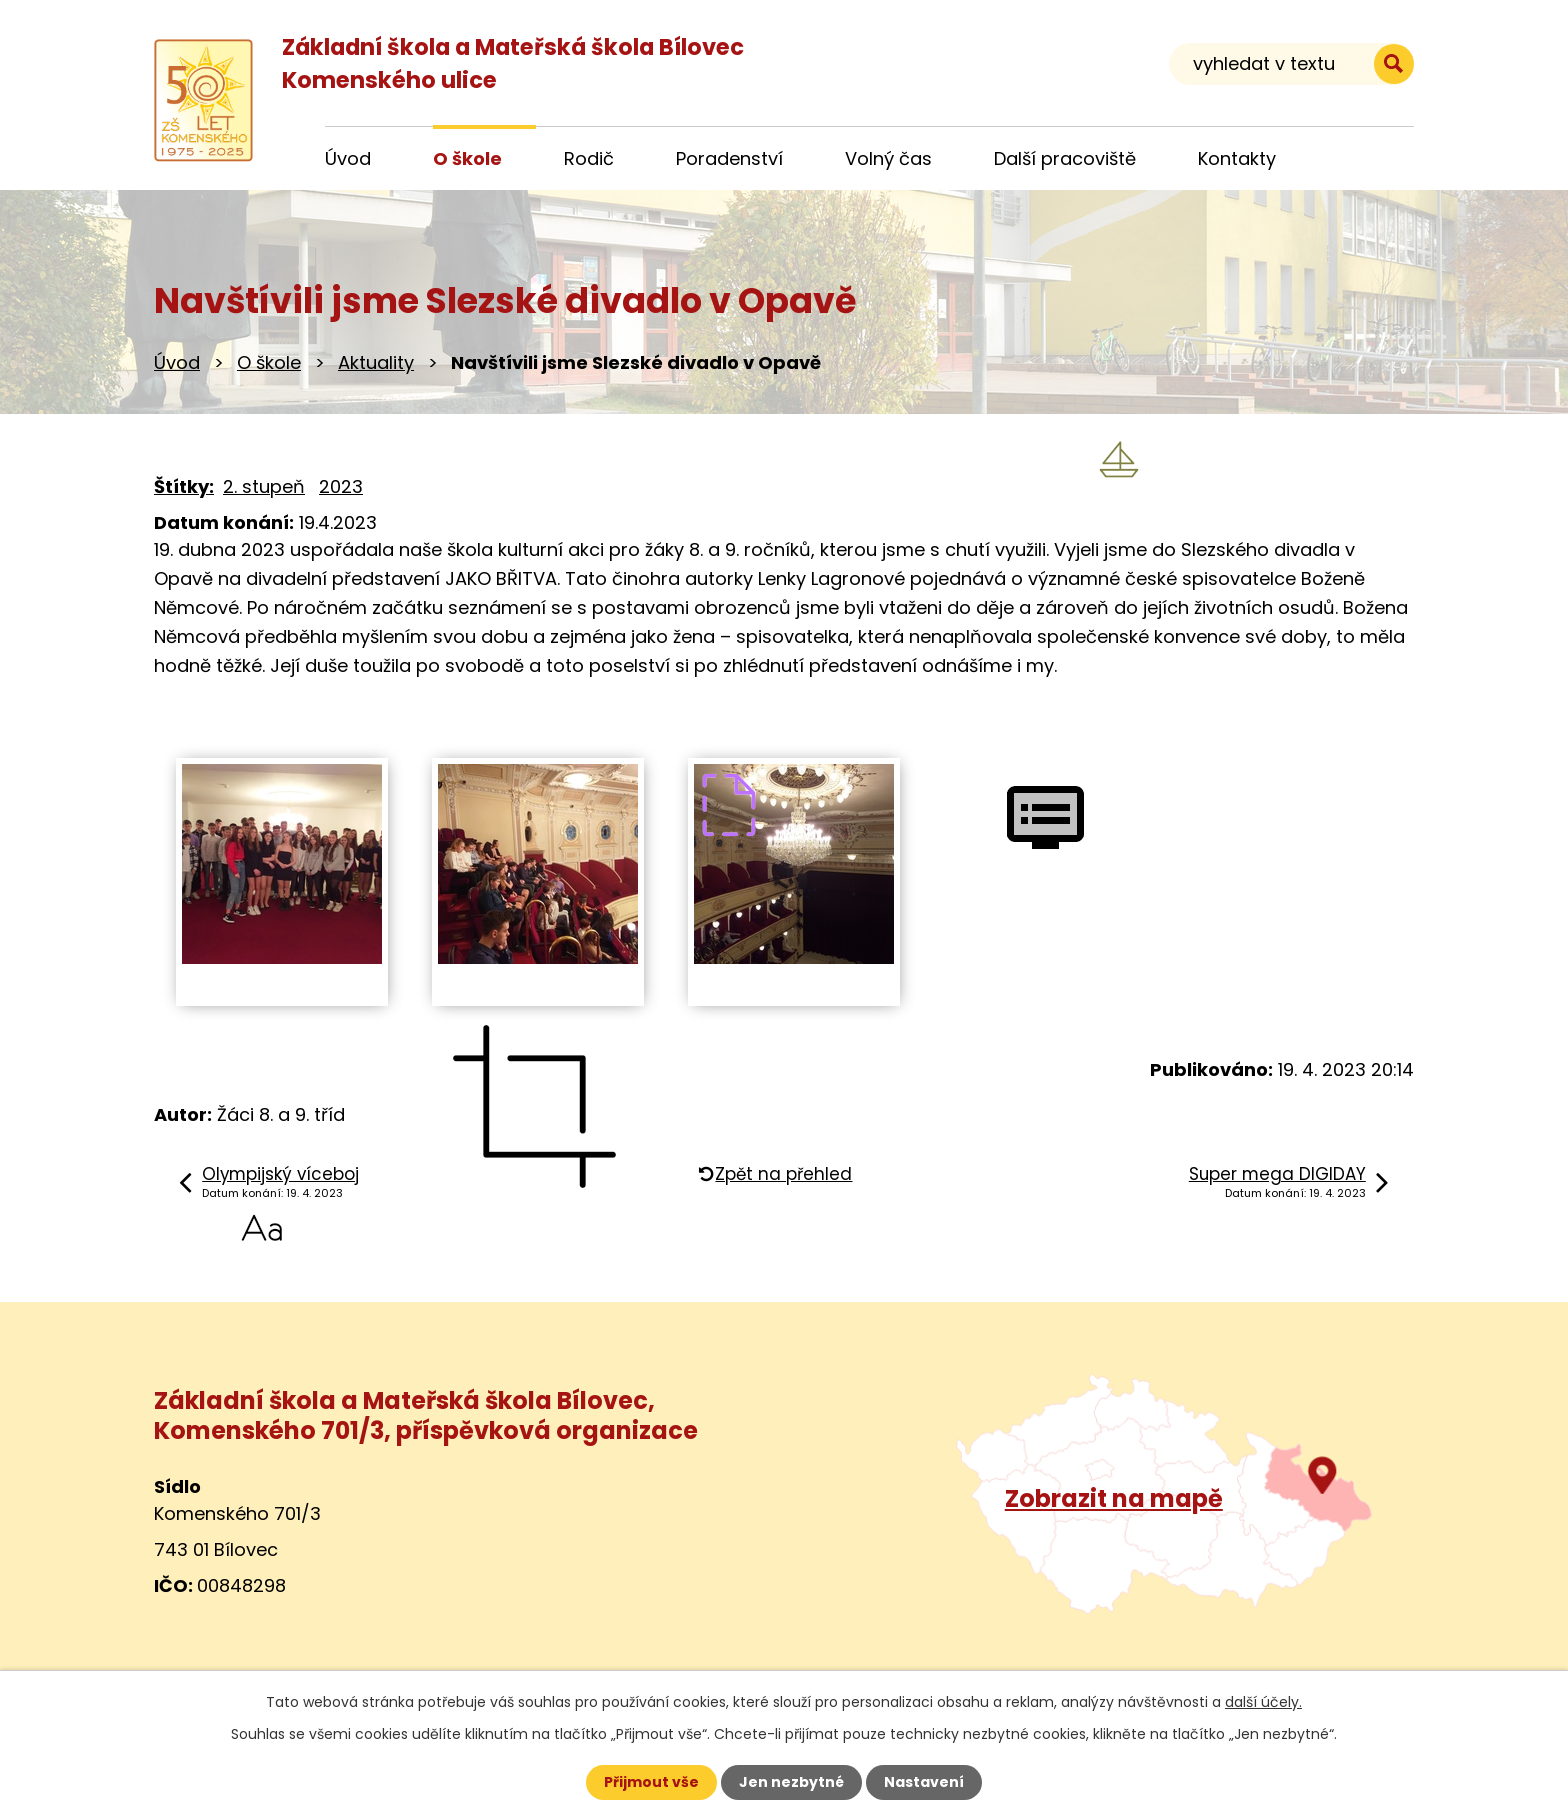 This screenshot has width=1568, height=1819. Describe the element at coordinates (729, 805) in the screenshot. I see `a placeholder for a file not yet uploaded` at that location.